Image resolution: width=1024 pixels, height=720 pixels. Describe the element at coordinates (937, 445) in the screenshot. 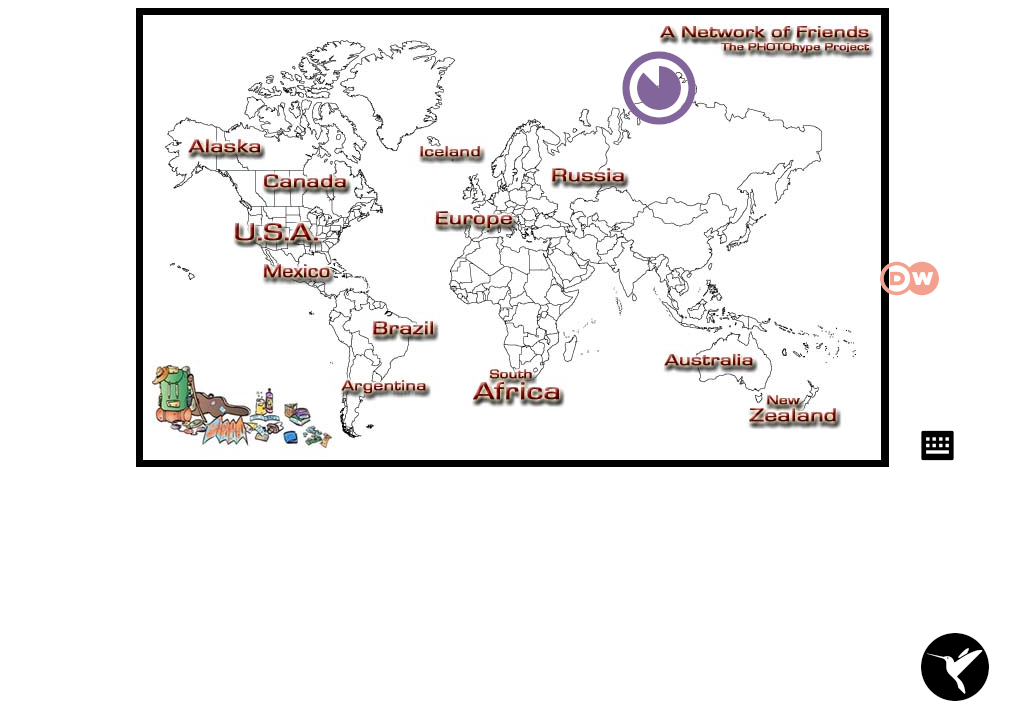

I see `open the on-screen keyboard` at that location.